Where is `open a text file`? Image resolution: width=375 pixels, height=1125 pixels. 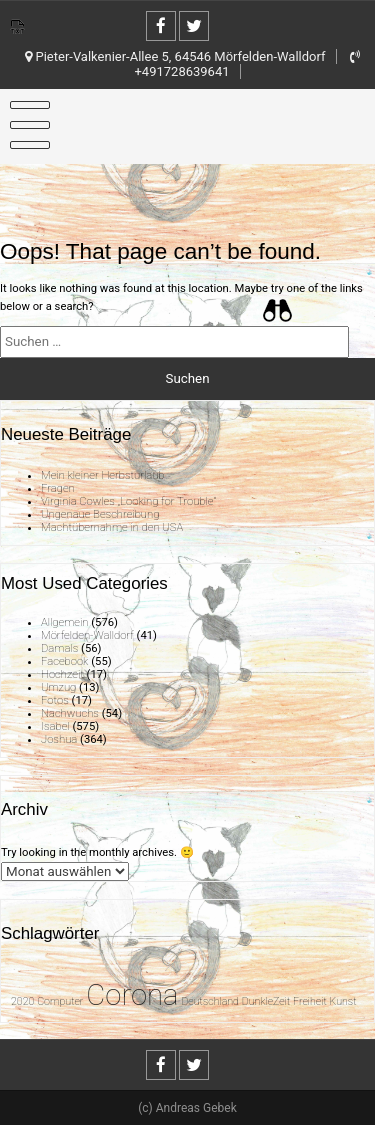
open a text file is located at coordinates (17, 27).